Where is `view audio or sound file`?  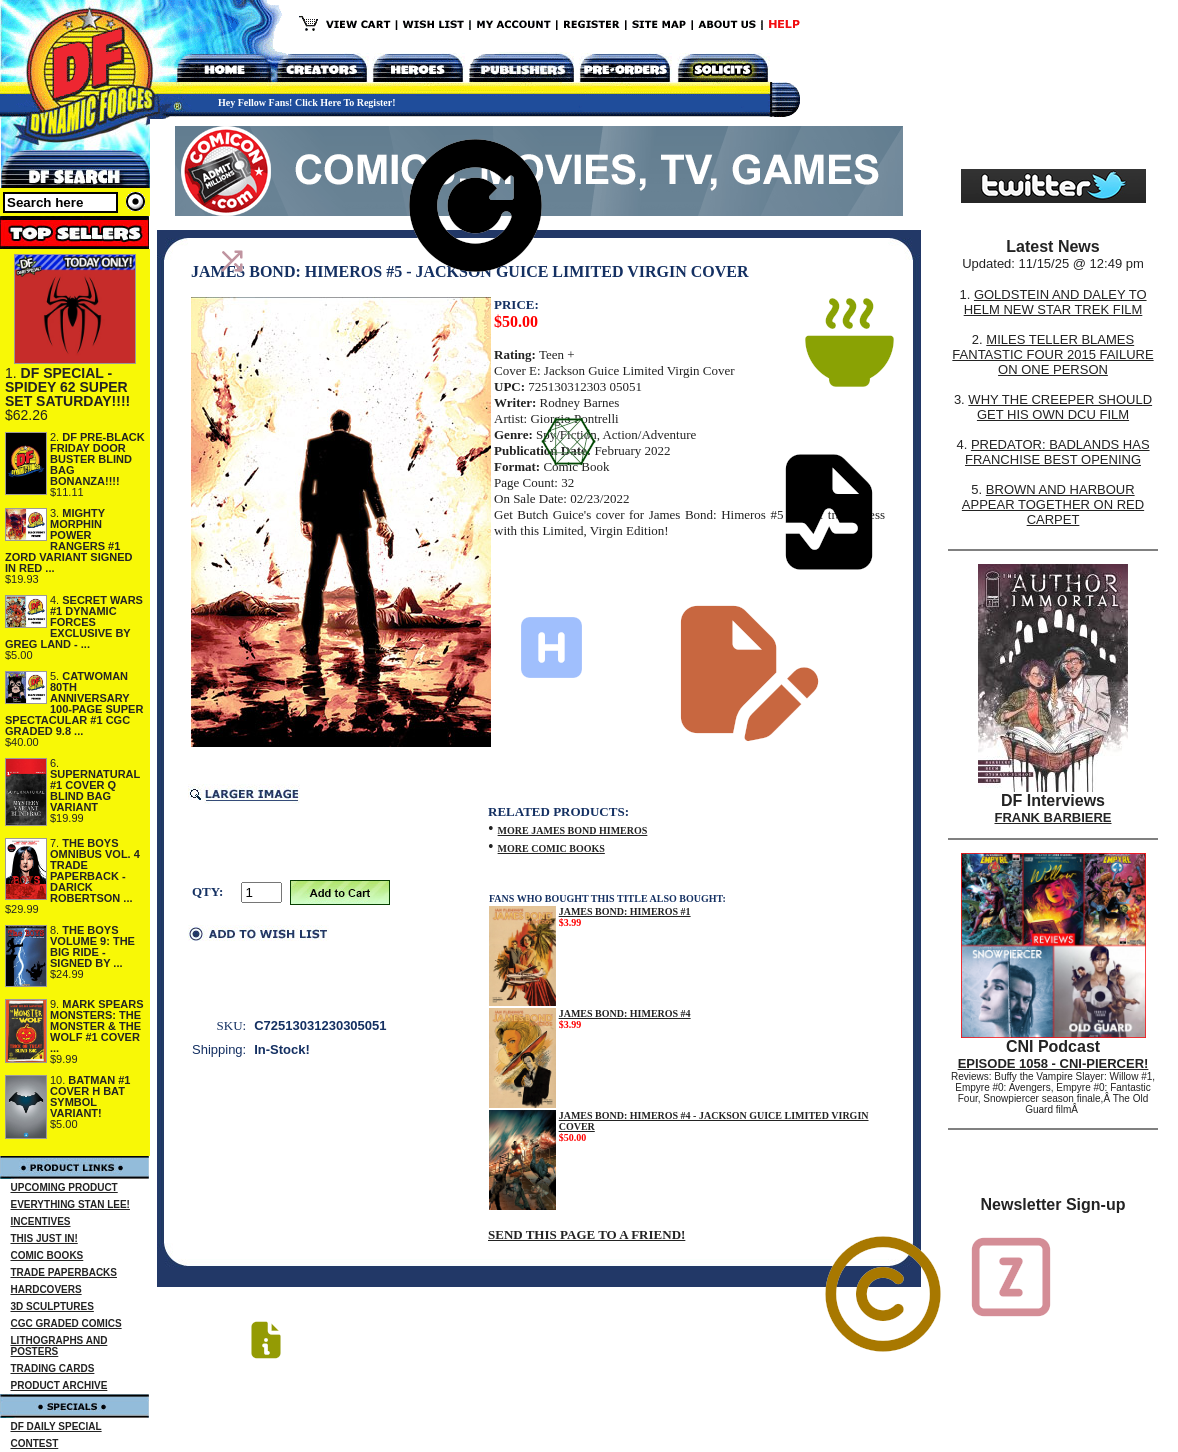 view audio or sound file is located at coordinates (829, 512).